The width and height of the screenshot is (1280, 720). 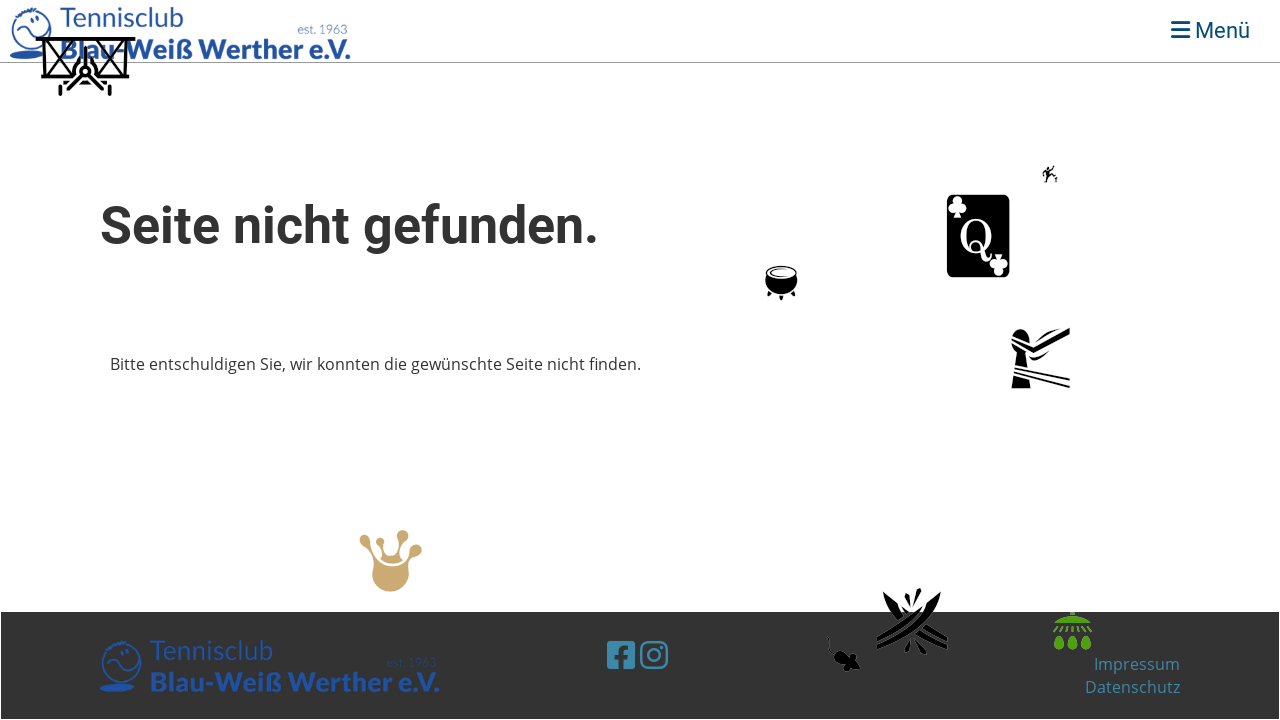 I want to click on access crafting or potion brewing features, so click(x=781, y=283).